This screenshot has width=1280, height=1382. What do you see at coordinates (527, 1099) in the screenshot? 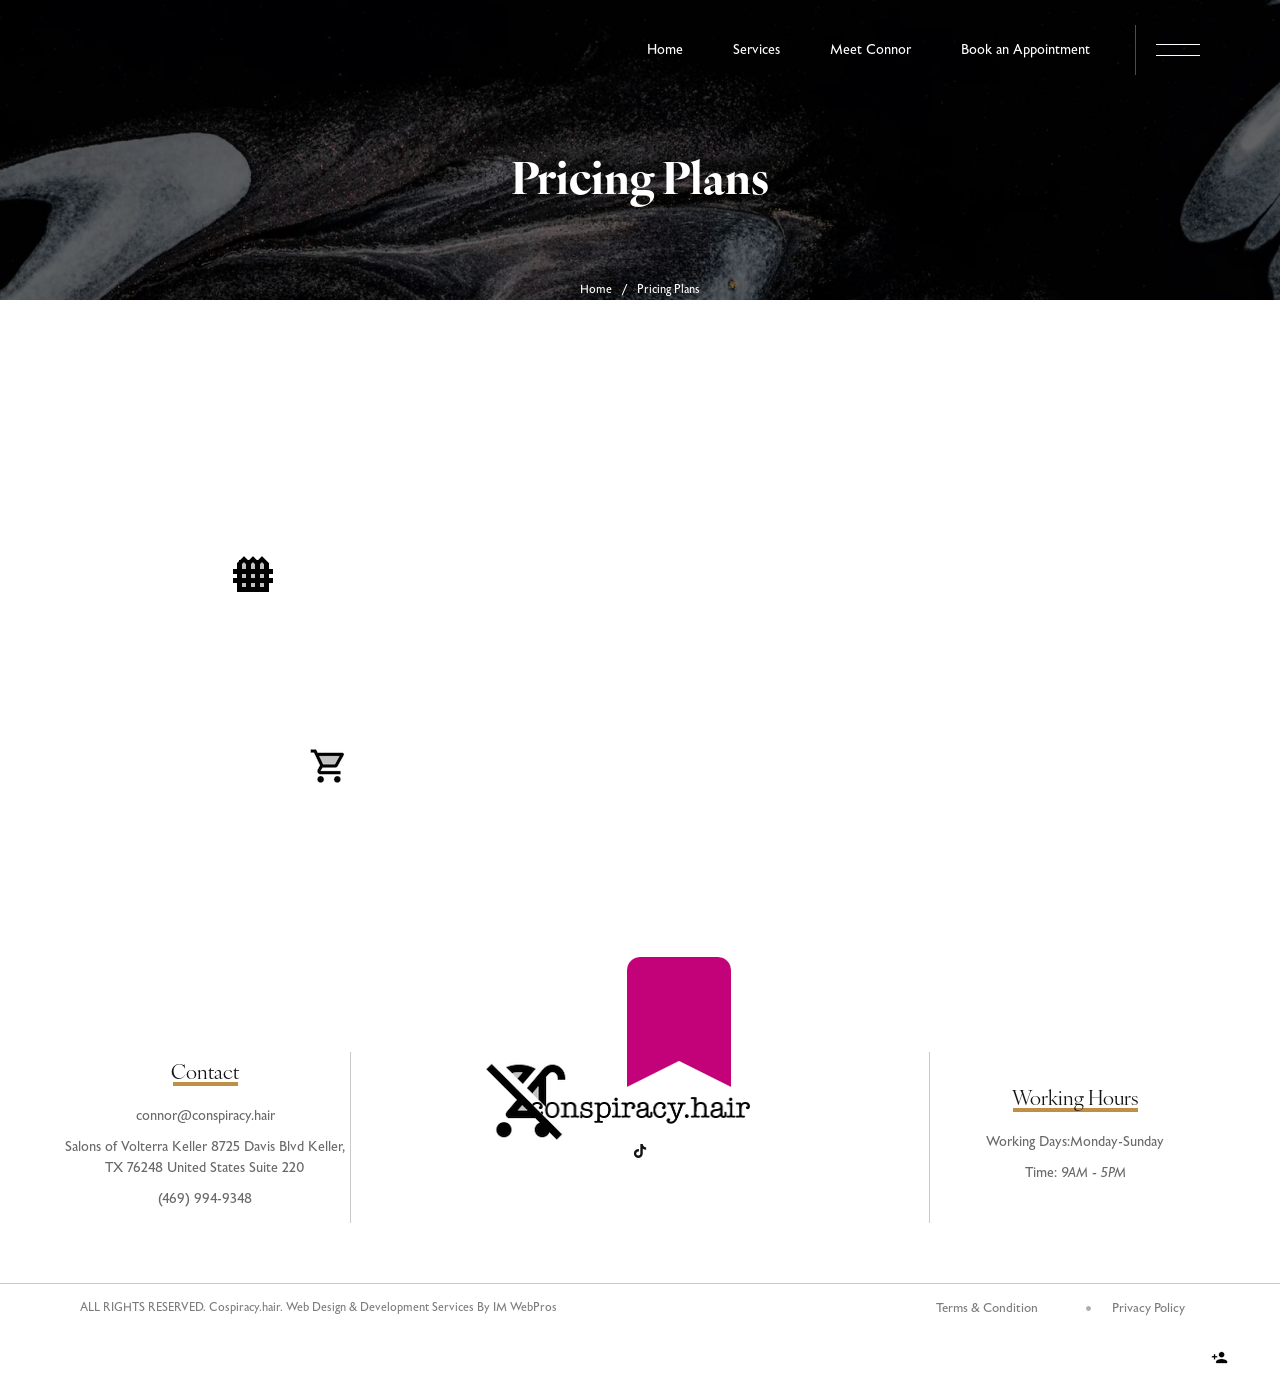
I see `strollers not permitted in this area` at bounding box center [527, 1099].